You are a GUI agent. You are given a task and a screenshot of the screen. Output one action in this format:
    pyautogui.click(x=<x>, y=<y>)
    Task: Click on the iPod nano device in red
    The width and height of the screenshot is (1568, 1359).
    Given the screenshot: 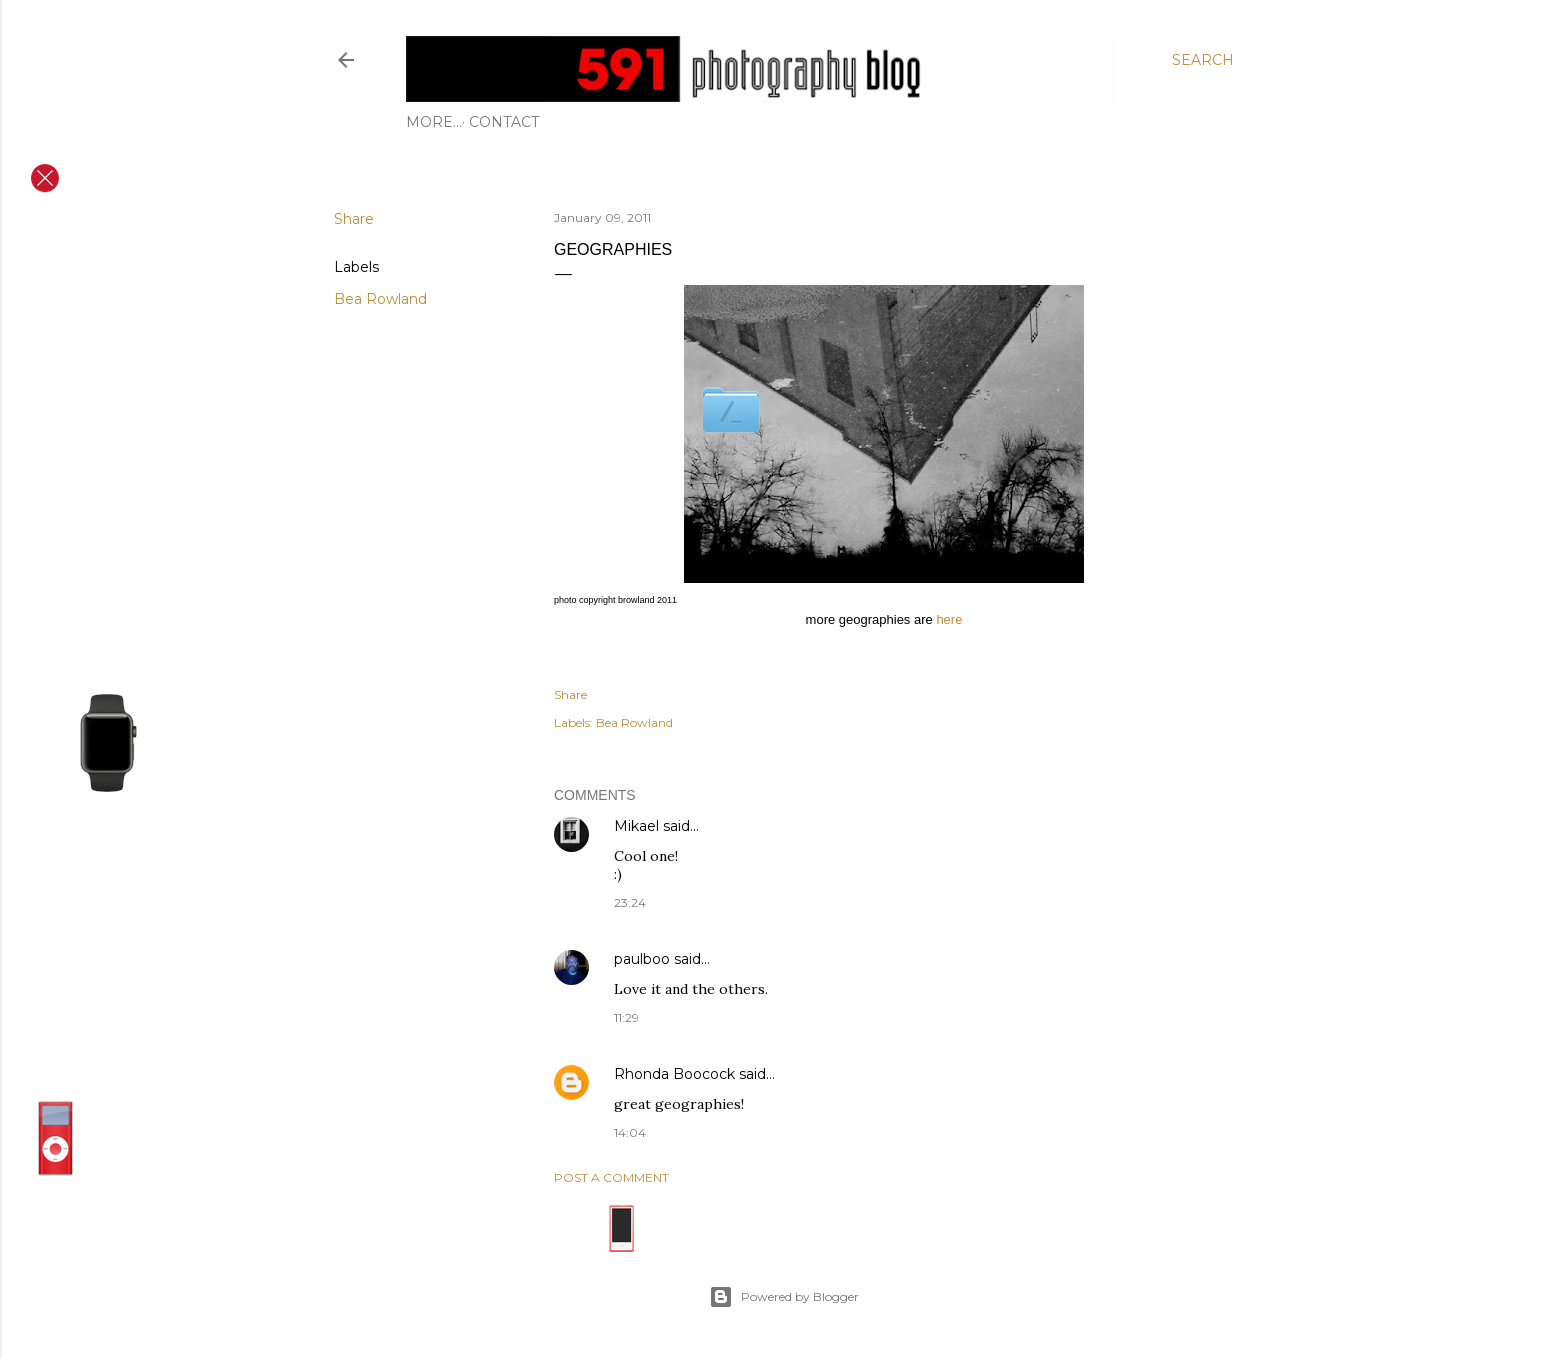 What is the action you would take?
    pyautogui.click(x=621, y=1228)
    